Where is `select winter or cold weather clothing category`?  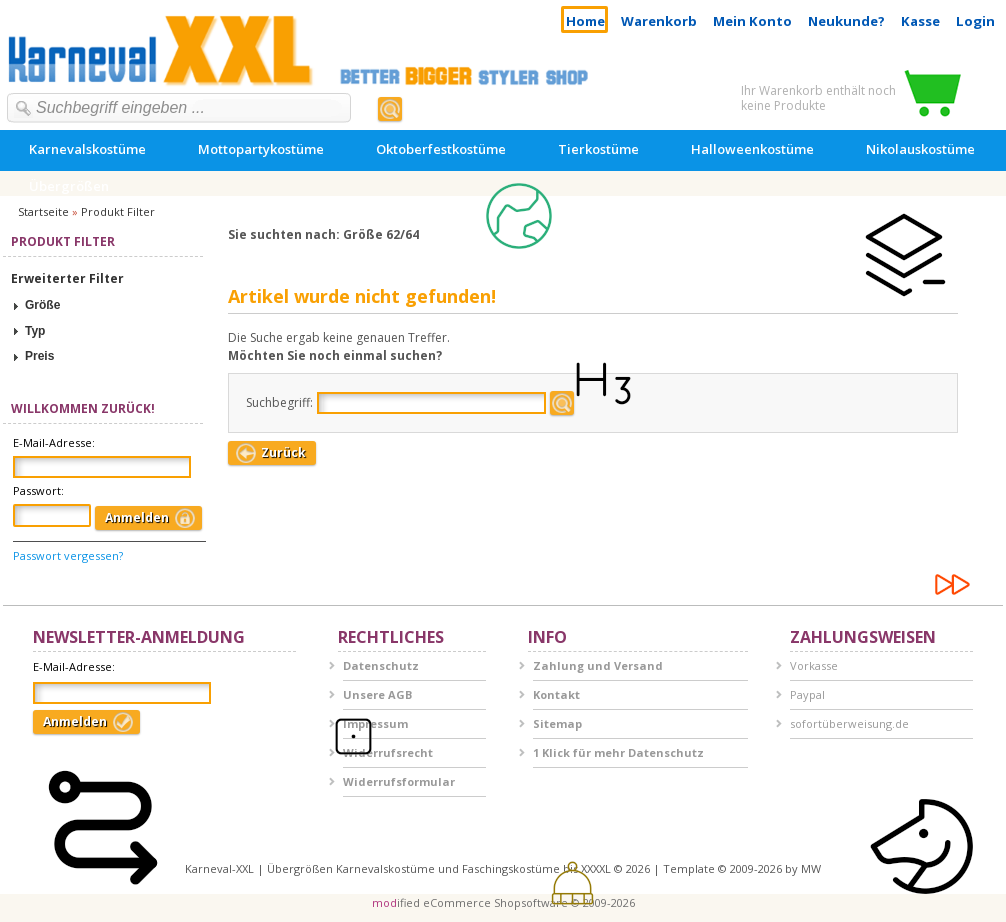
select winter or cold weather clothing category is located at coordinates (572, 885).